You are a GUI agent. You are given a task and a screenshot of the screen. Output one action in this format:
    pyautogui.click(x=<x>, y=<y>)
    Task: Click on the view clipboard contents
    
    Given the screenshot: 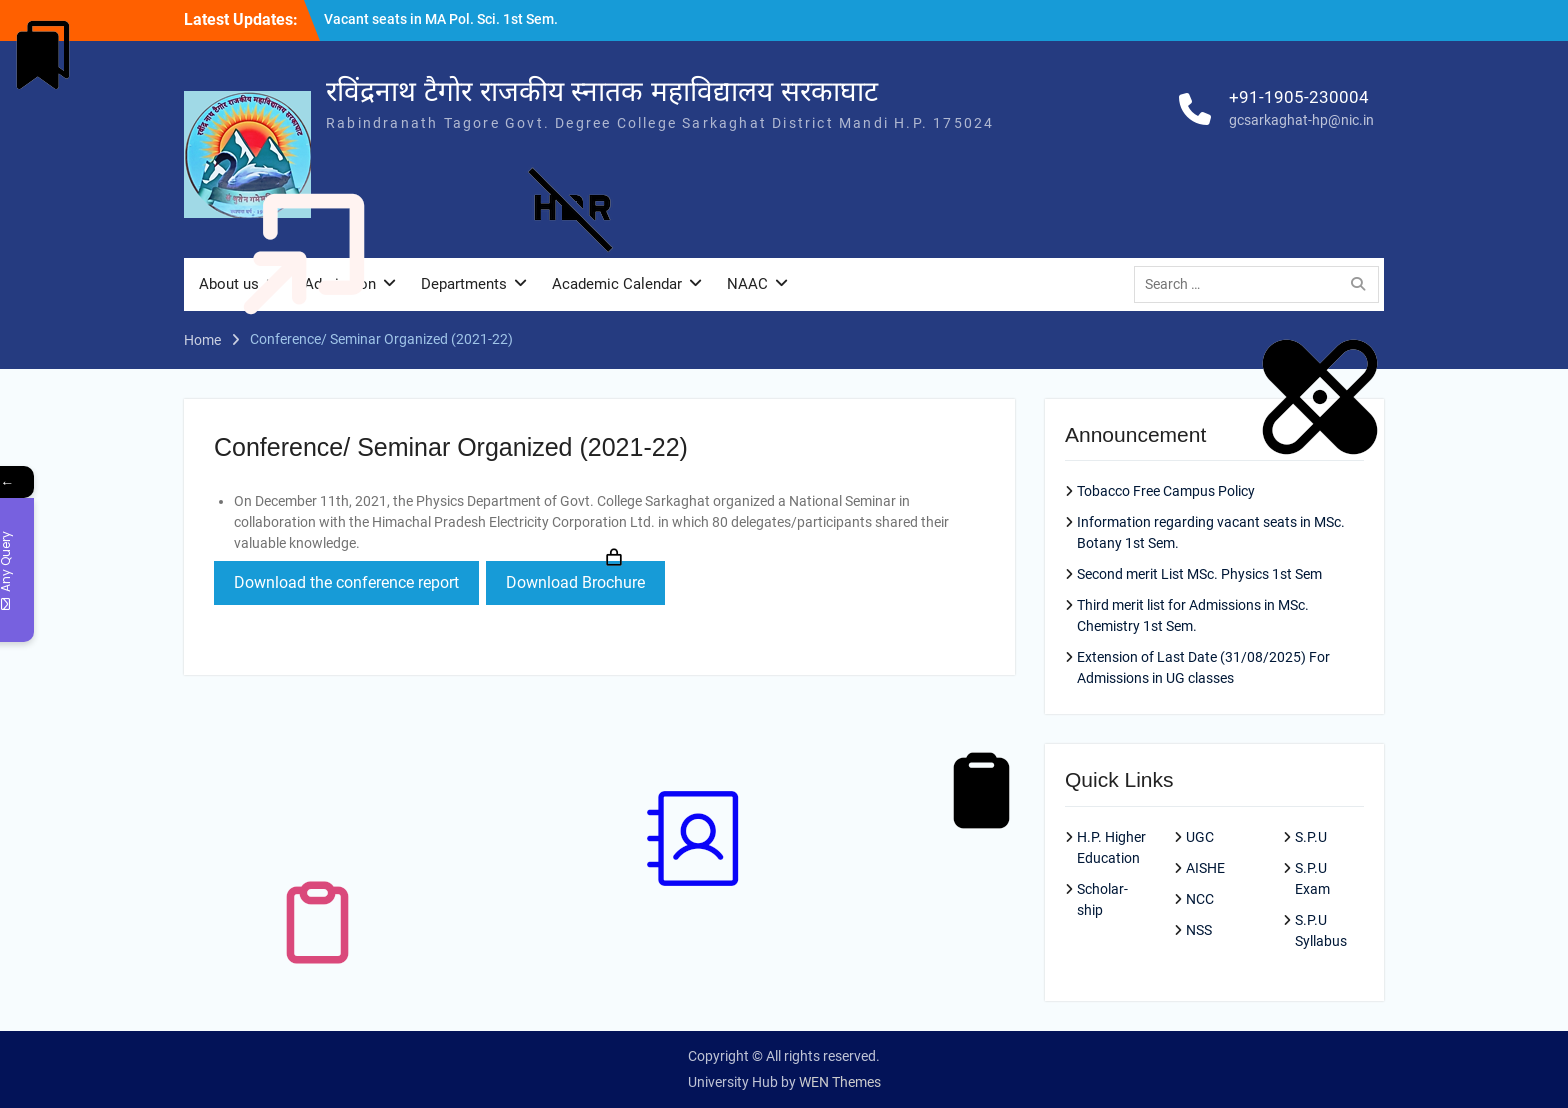 What is the action you would take?
    pyautogui.click(x=981, y=790)
    